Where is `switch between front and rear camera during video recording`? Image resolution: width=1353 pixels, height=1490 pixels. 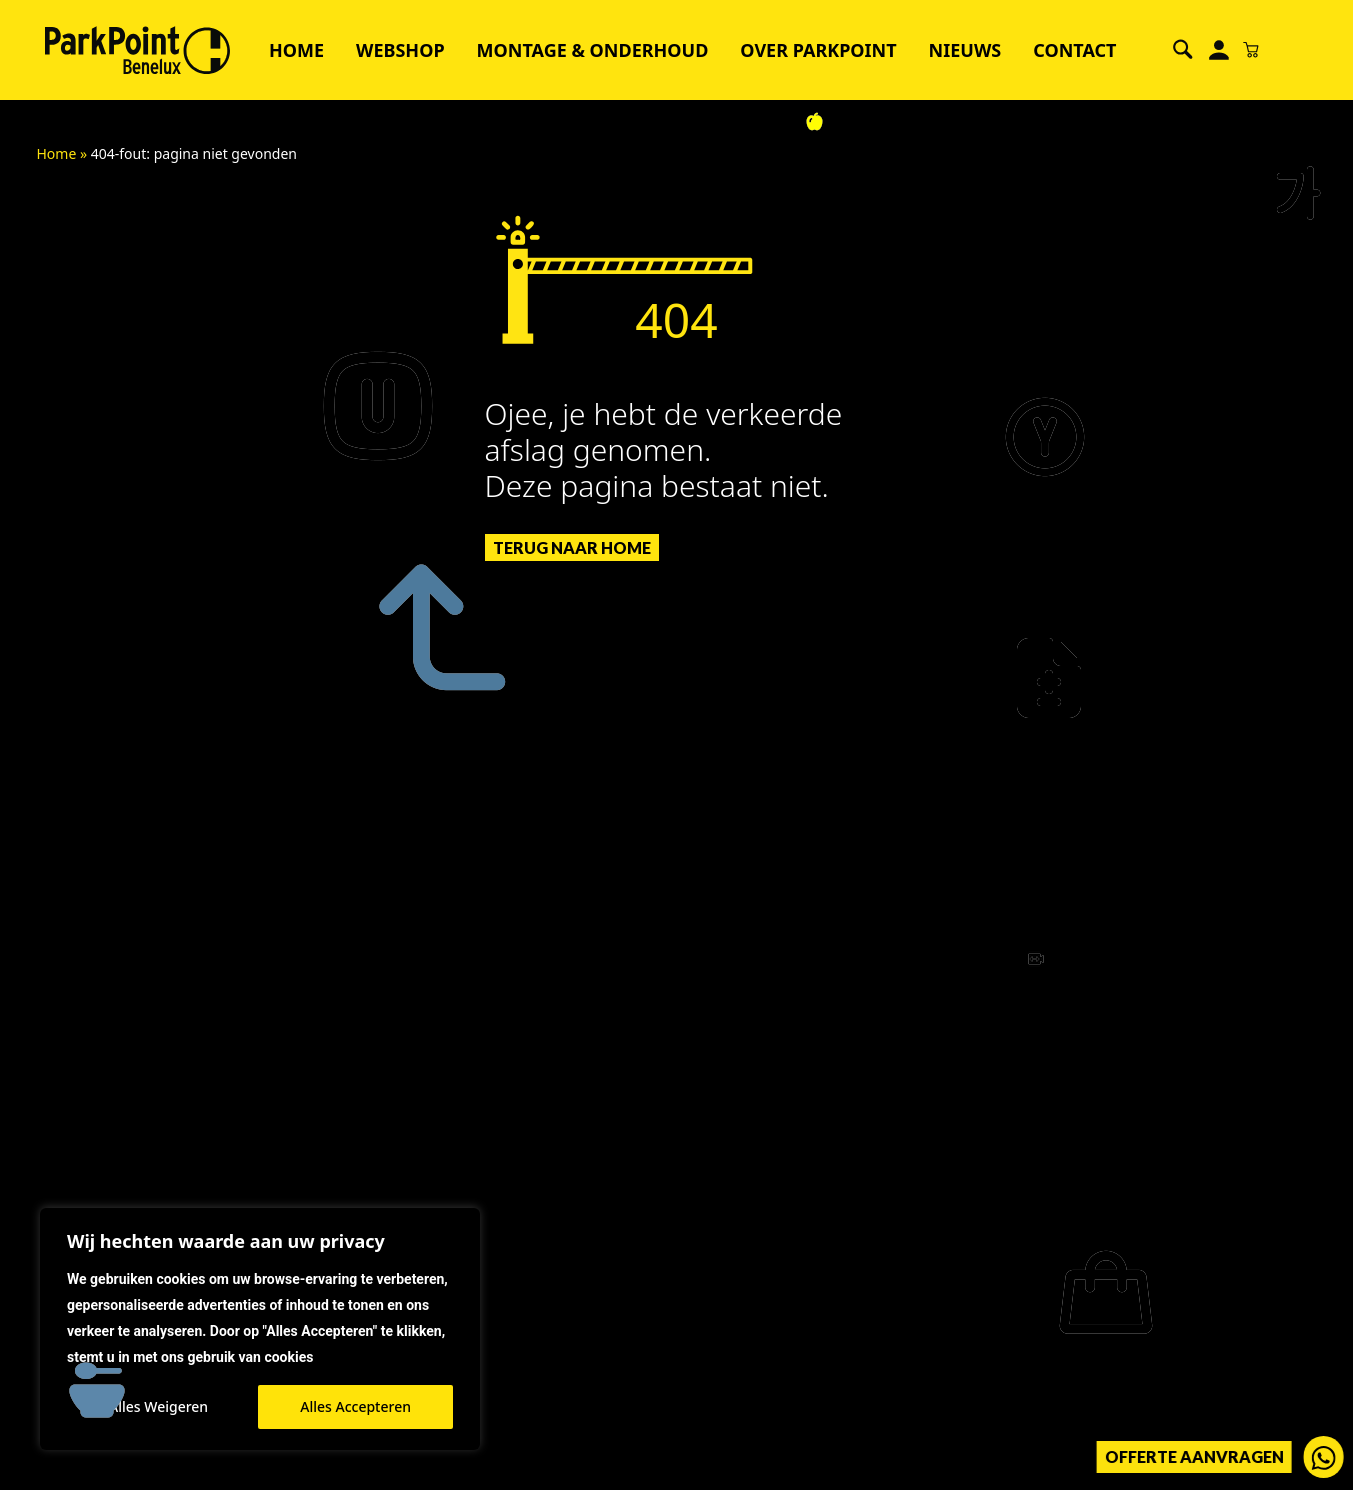 switch between front and rear camera during video recording is located at coordinates (1036, 959).